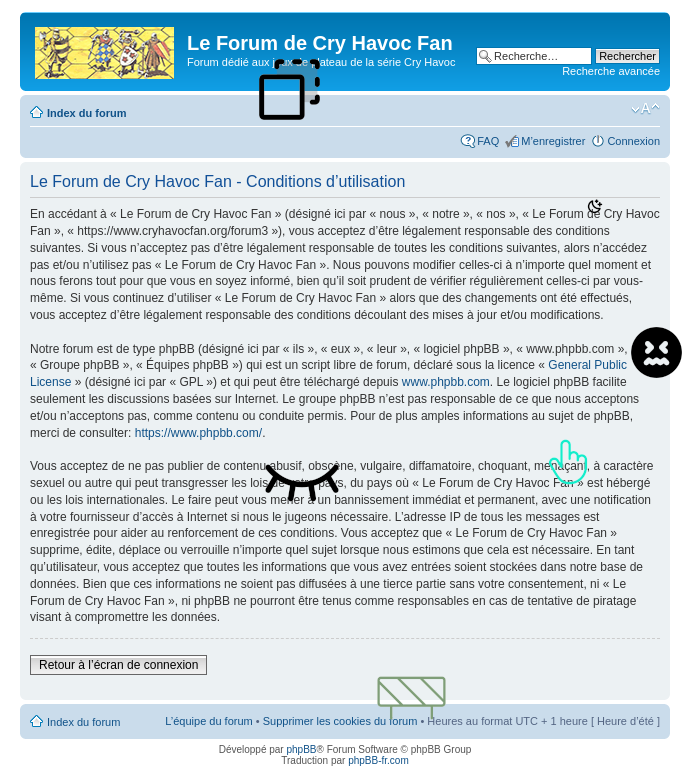  I want to click on hide password or sensitive content, so click(302, 476).